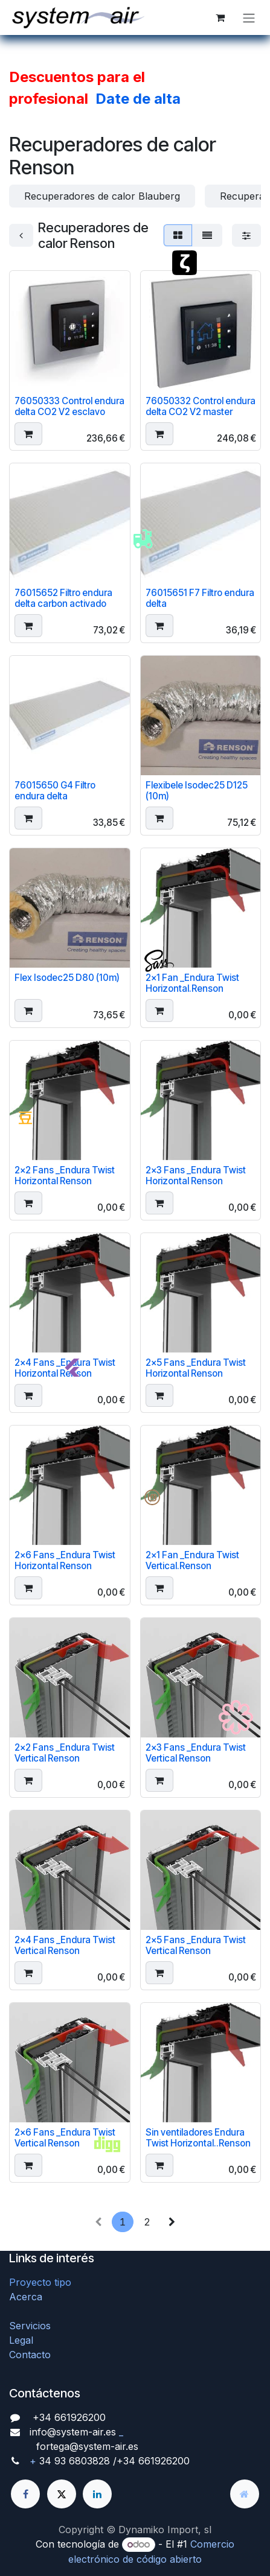 This screenshot has height=2576, width=270. I want to click on select e-bike as transportation mode, so click(143, 539).